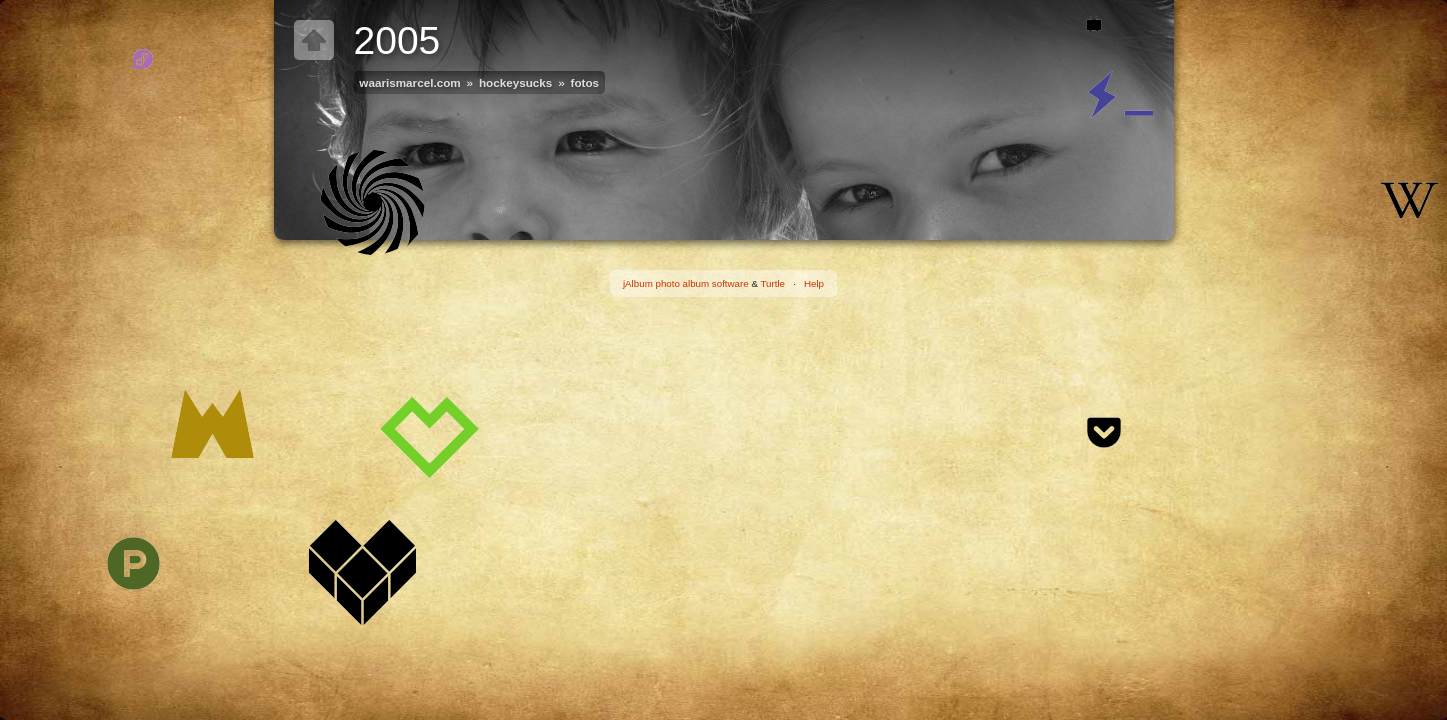 Image resolution: width=1447 pixels, height=720 pixels. Describe the element at coordinates (1120, 94) in the screenshot. I see `open hyper terminal application` at that location.